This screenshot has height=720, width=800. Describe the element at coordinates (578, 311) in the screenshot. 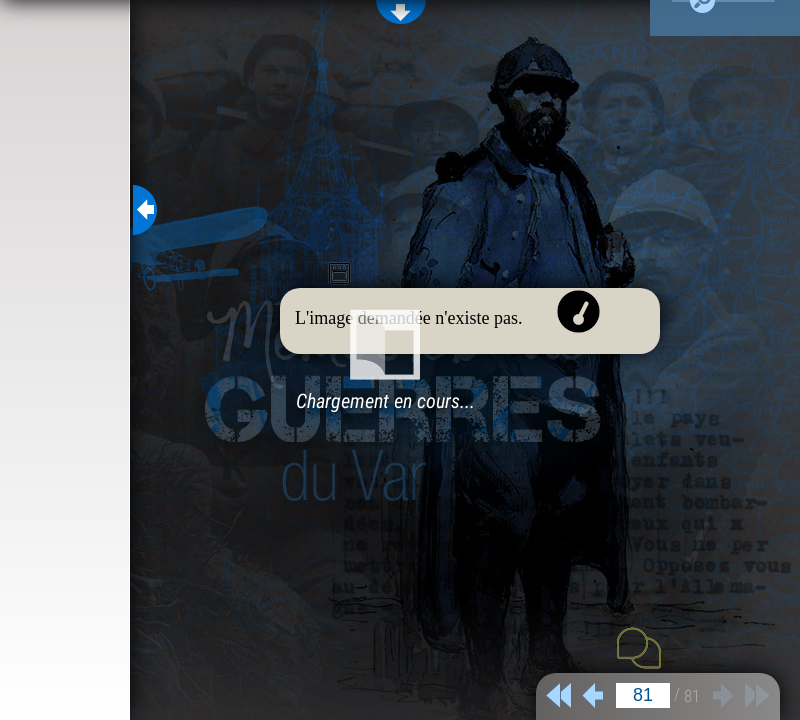

I see `view performance or speed metrics` at that location.